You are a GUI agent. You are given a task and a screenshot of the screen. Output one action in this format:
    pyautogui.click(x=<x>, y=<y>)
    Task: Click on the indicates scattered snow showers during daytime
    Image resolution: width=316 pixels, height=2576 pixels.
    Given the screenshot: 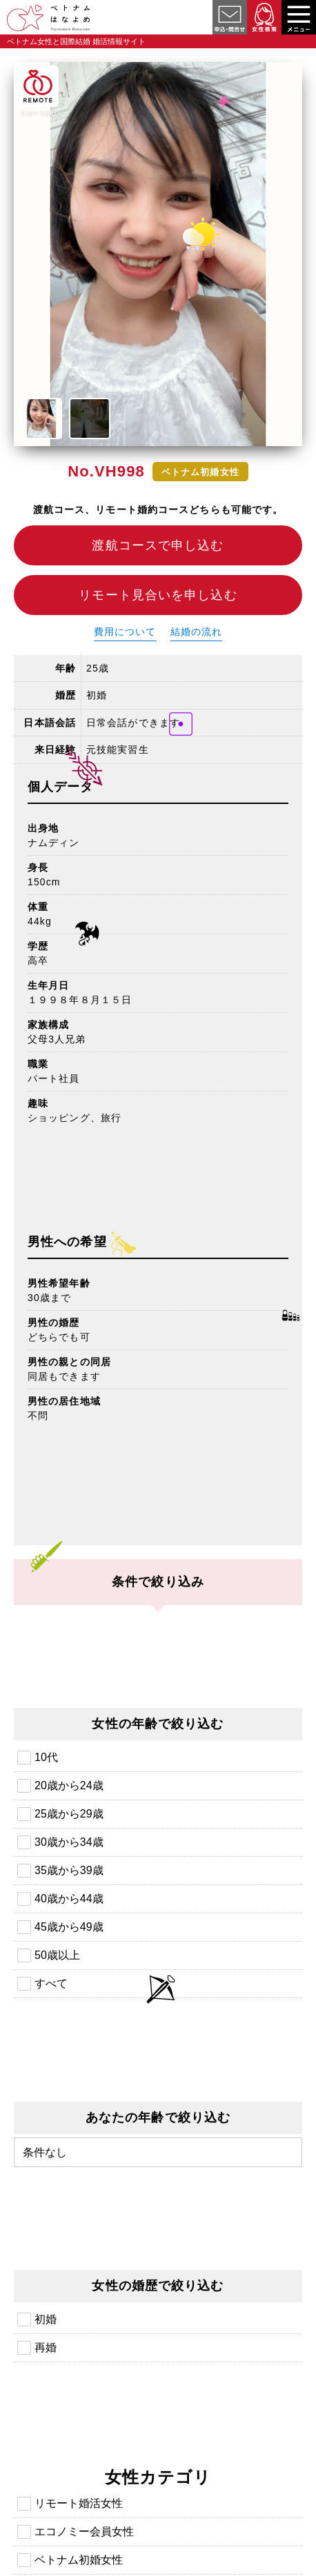 What is the action you would take?
    pyautogui.click(x=201, y=234)
    